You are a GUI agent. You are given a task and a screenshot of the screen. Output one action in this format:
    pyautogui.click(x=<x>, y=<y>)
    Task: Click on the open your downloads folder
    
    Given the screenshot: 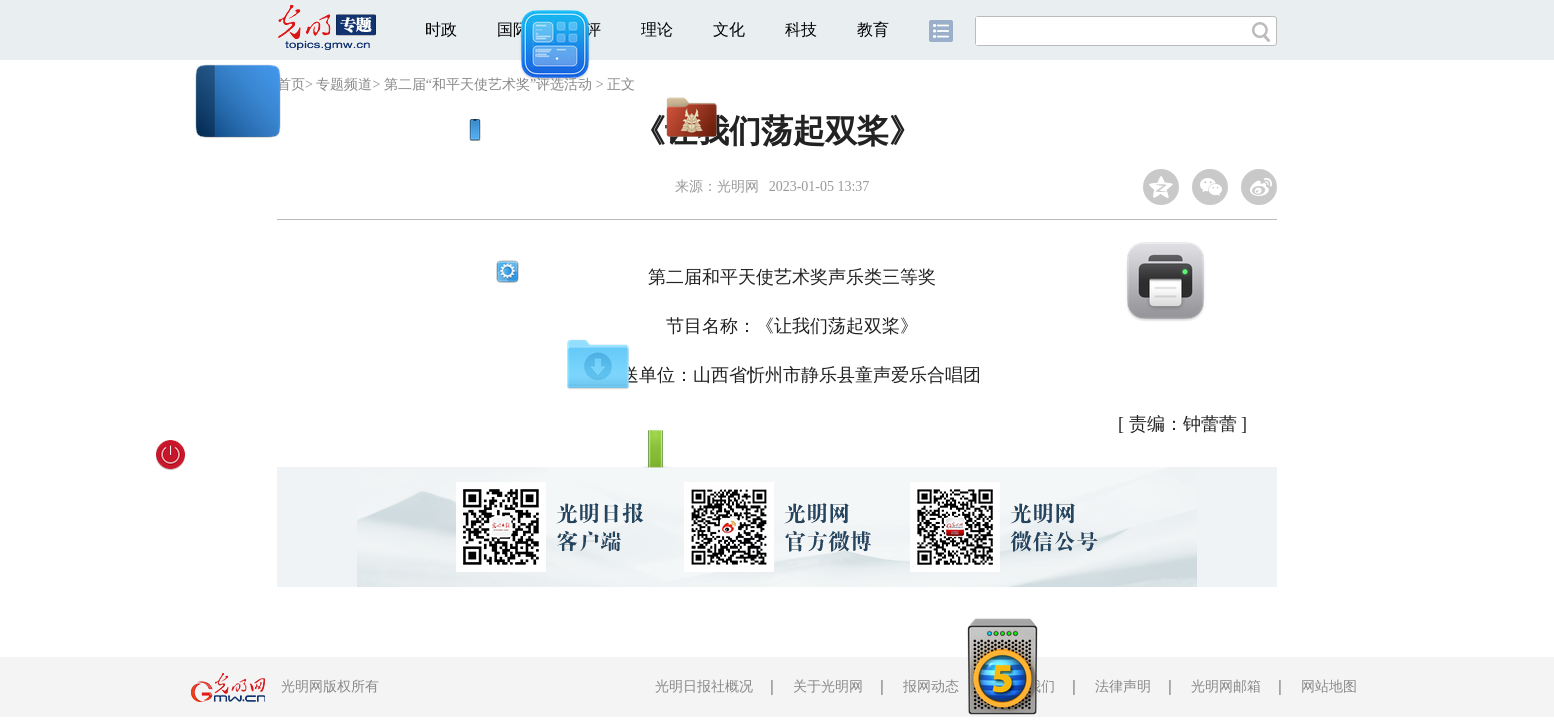 What is the action you would take?
    pyautogui.click(x=598, y=364)
    